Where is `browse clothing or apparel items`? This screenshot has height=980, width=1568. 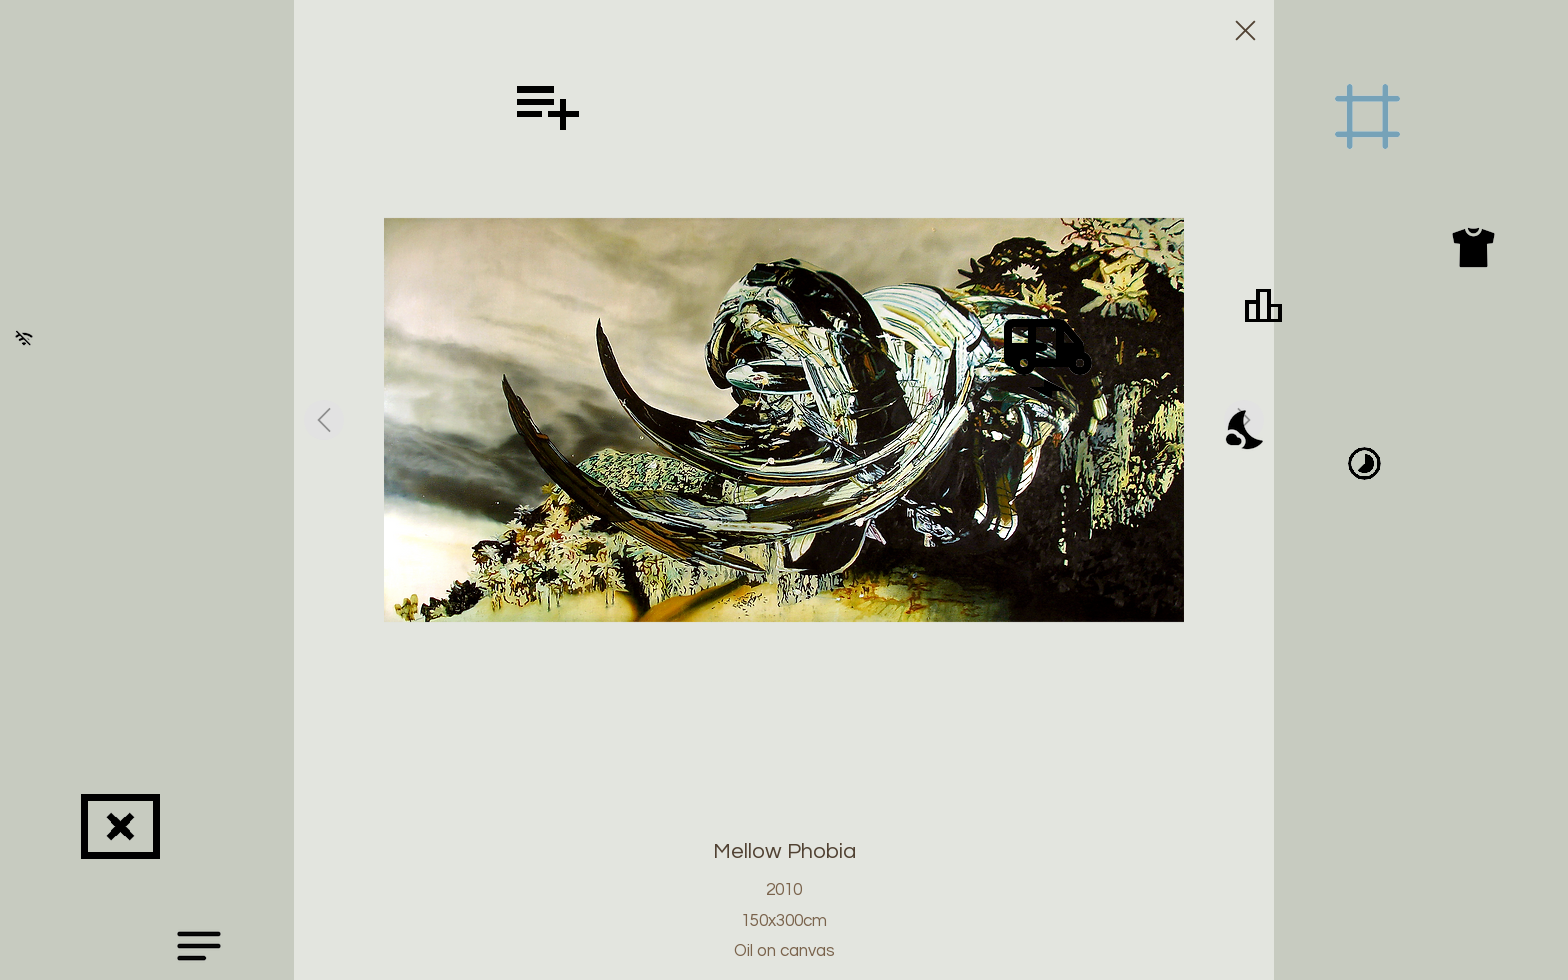 browse clothing or apparel items is located at coordinates (1473, 247).